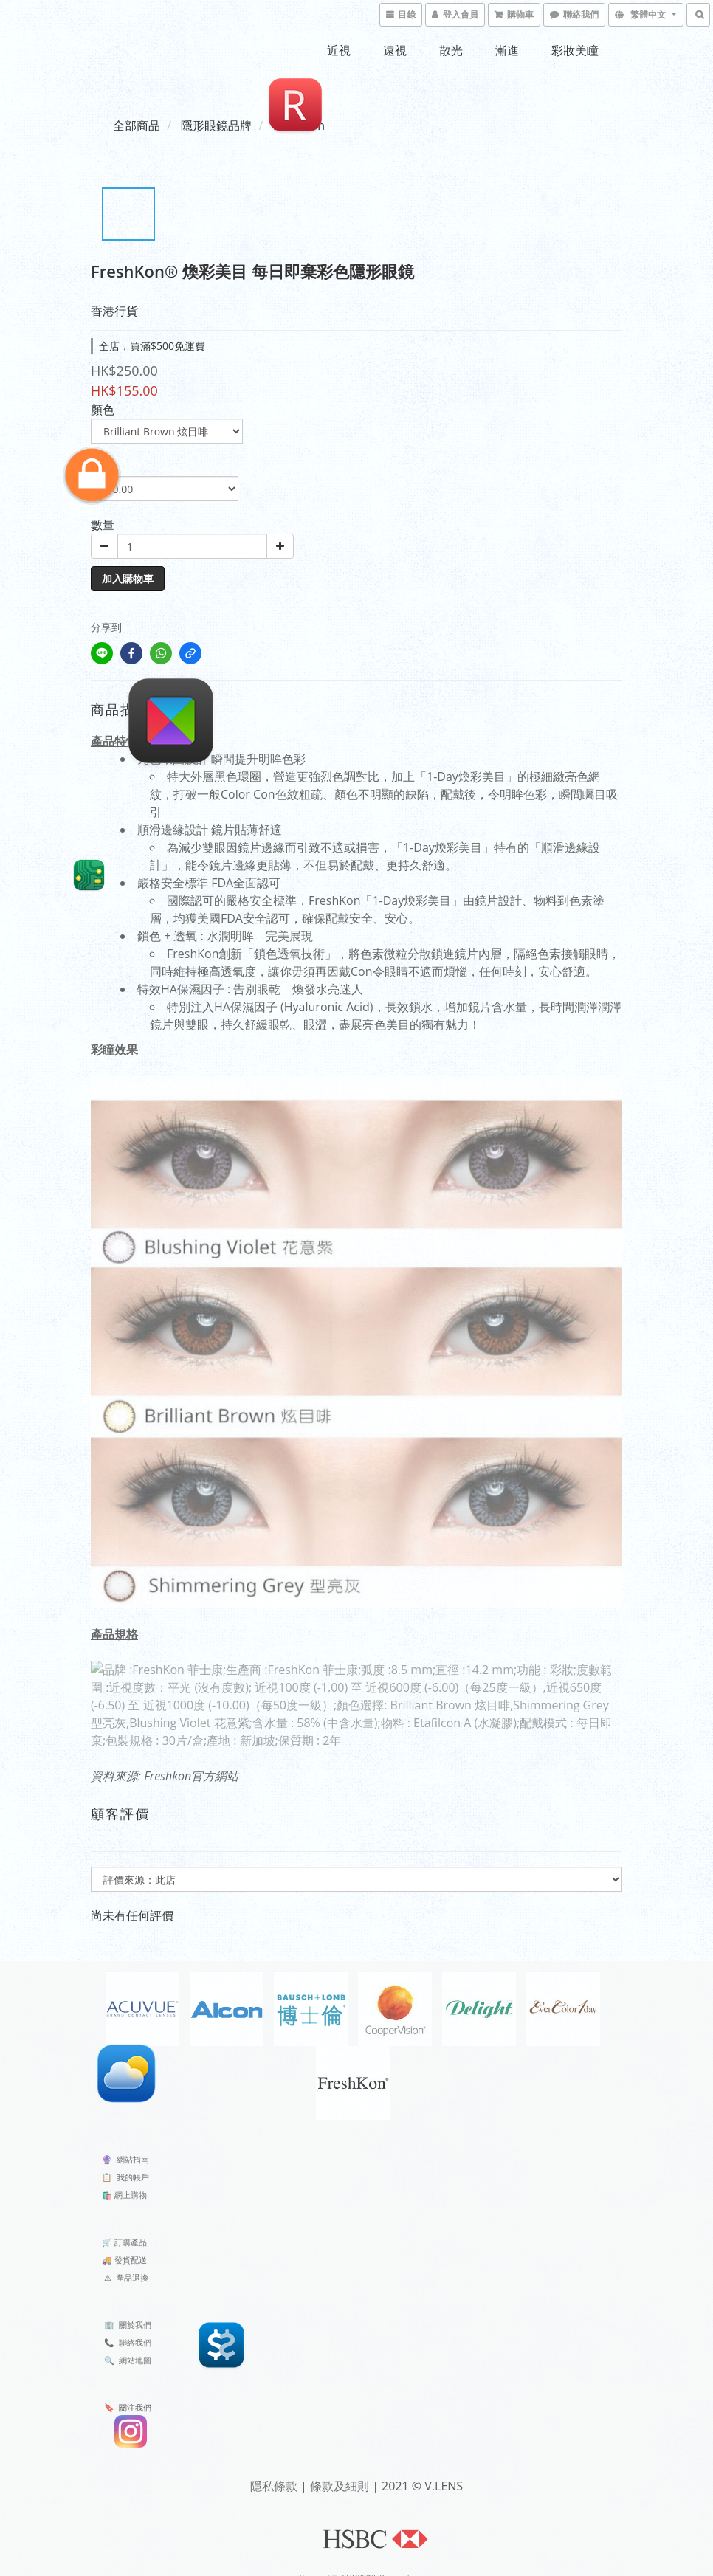 The height and width of the screenshot is (2576, 713). What do you see at coordinates (126, 2073) in the screenshot?
I see `open the weather app` at bounding box center [126, 2073].